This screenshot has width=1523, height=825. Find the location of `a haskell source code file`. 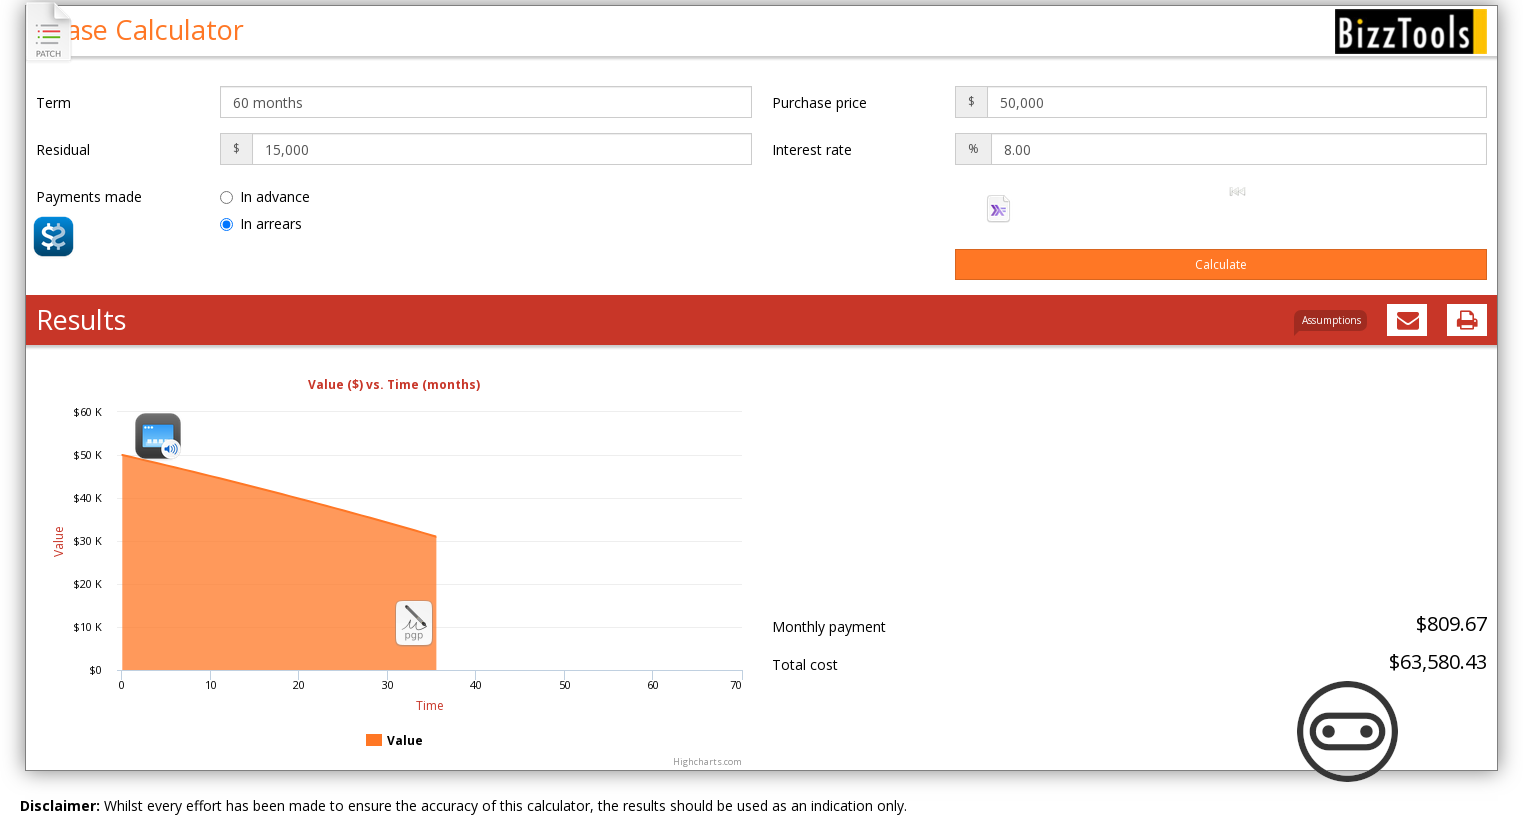

a haskell source code file is located at coordinates (998, 208).